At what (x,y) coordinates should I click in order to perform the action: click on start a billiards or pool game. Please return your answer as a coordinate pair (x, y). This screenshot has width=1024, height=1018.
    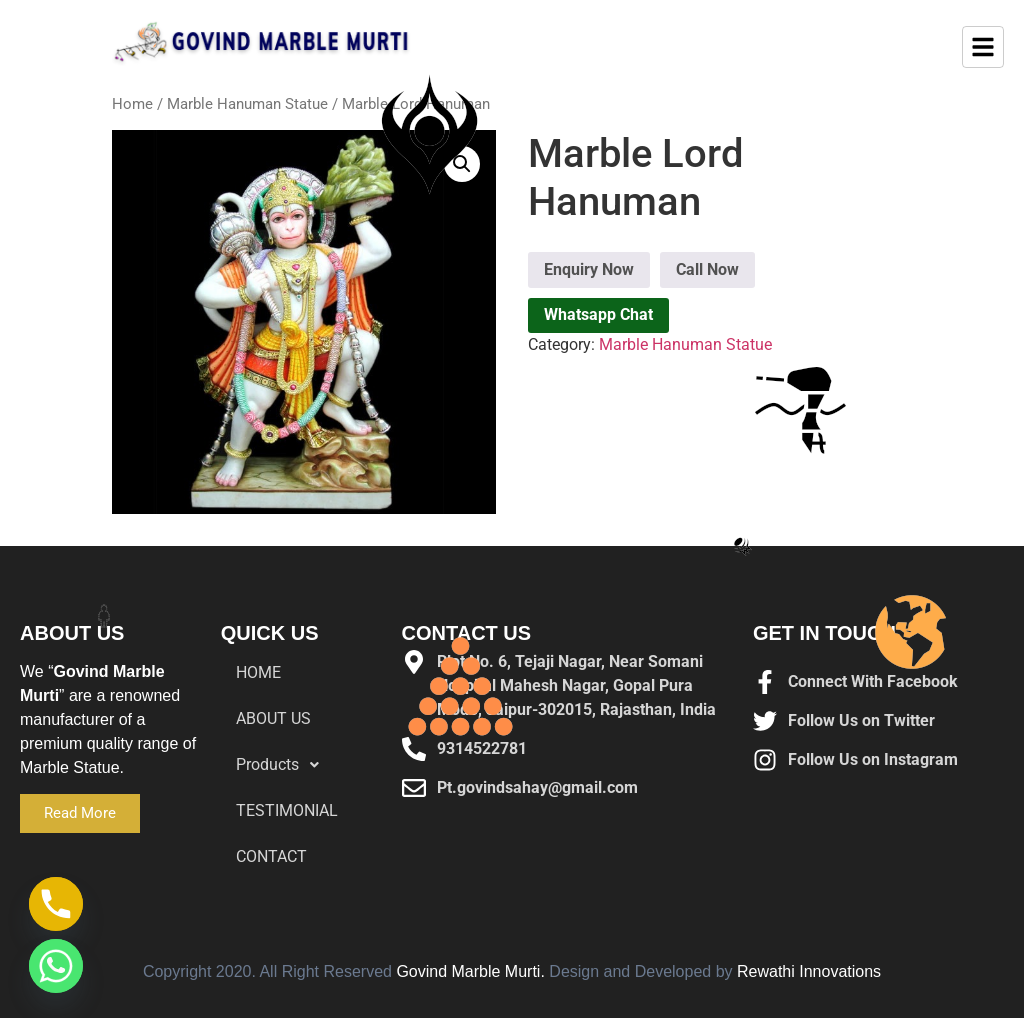
    Looking at the image, I should click on (460, 683).